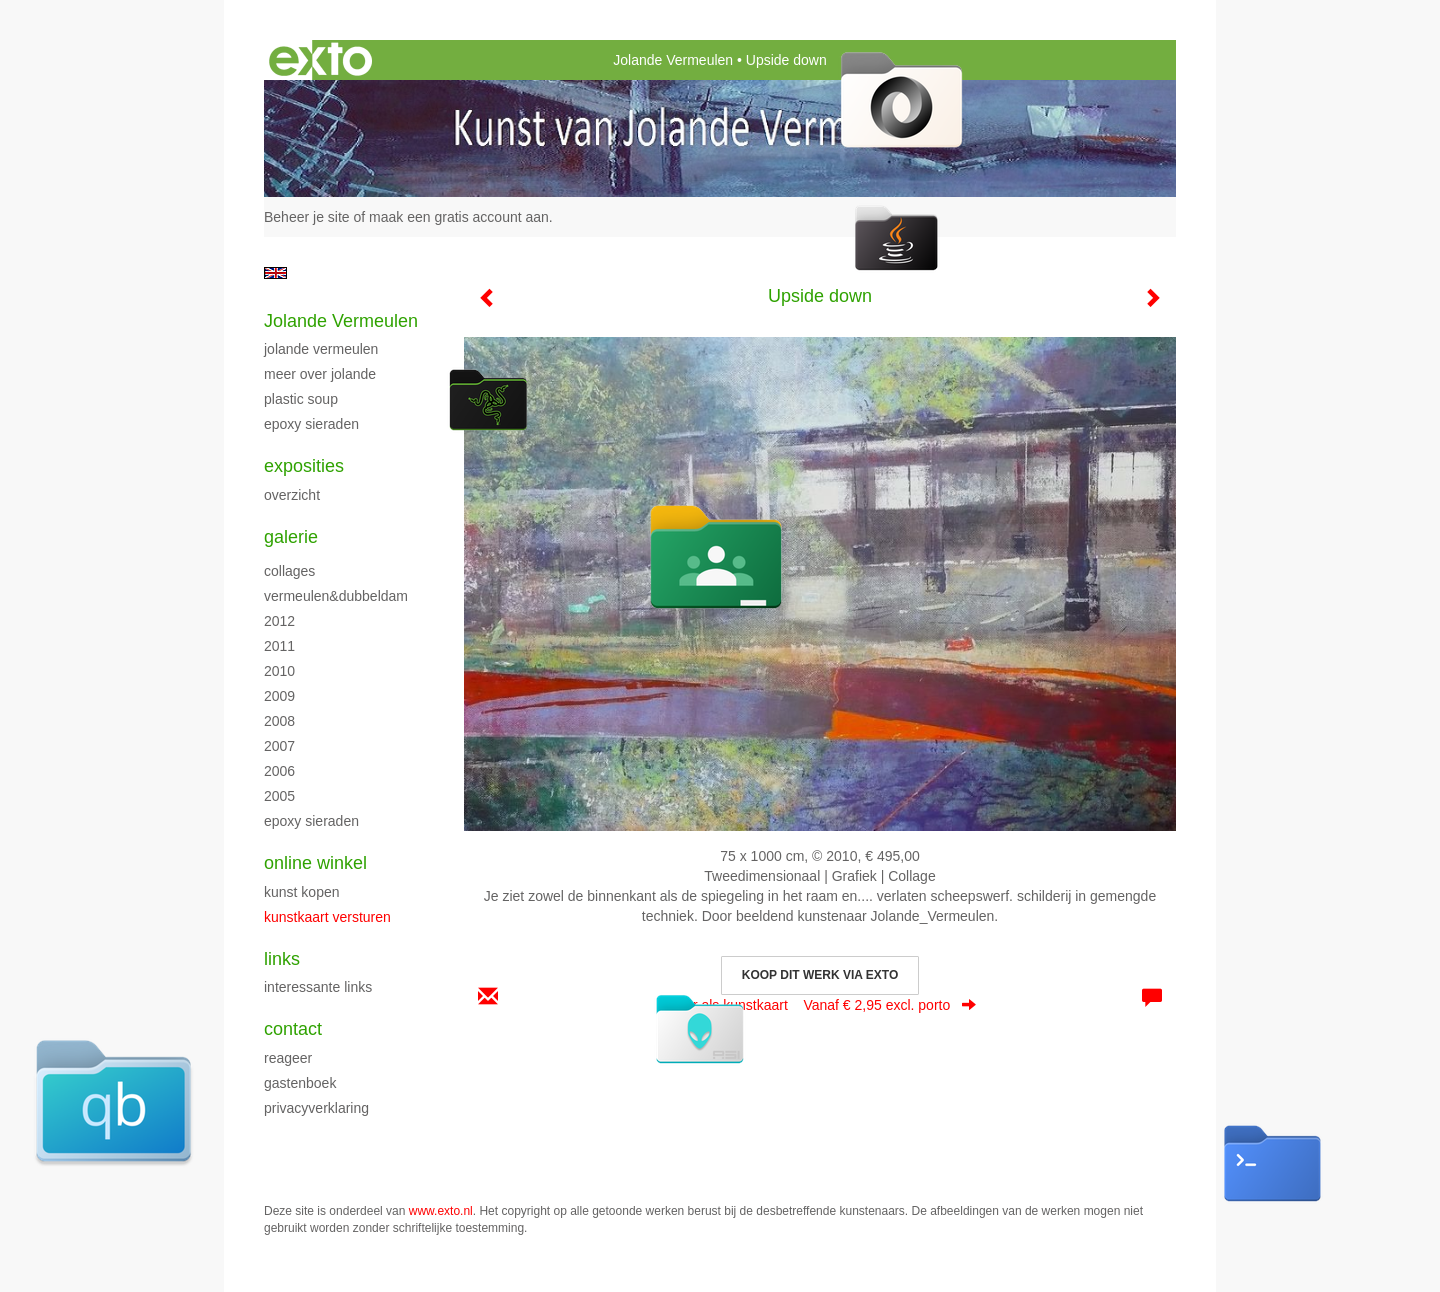 The width and height of the screenshot is (1440, 1292). I want to click on open razer gaming software folder, so click(488, 402).